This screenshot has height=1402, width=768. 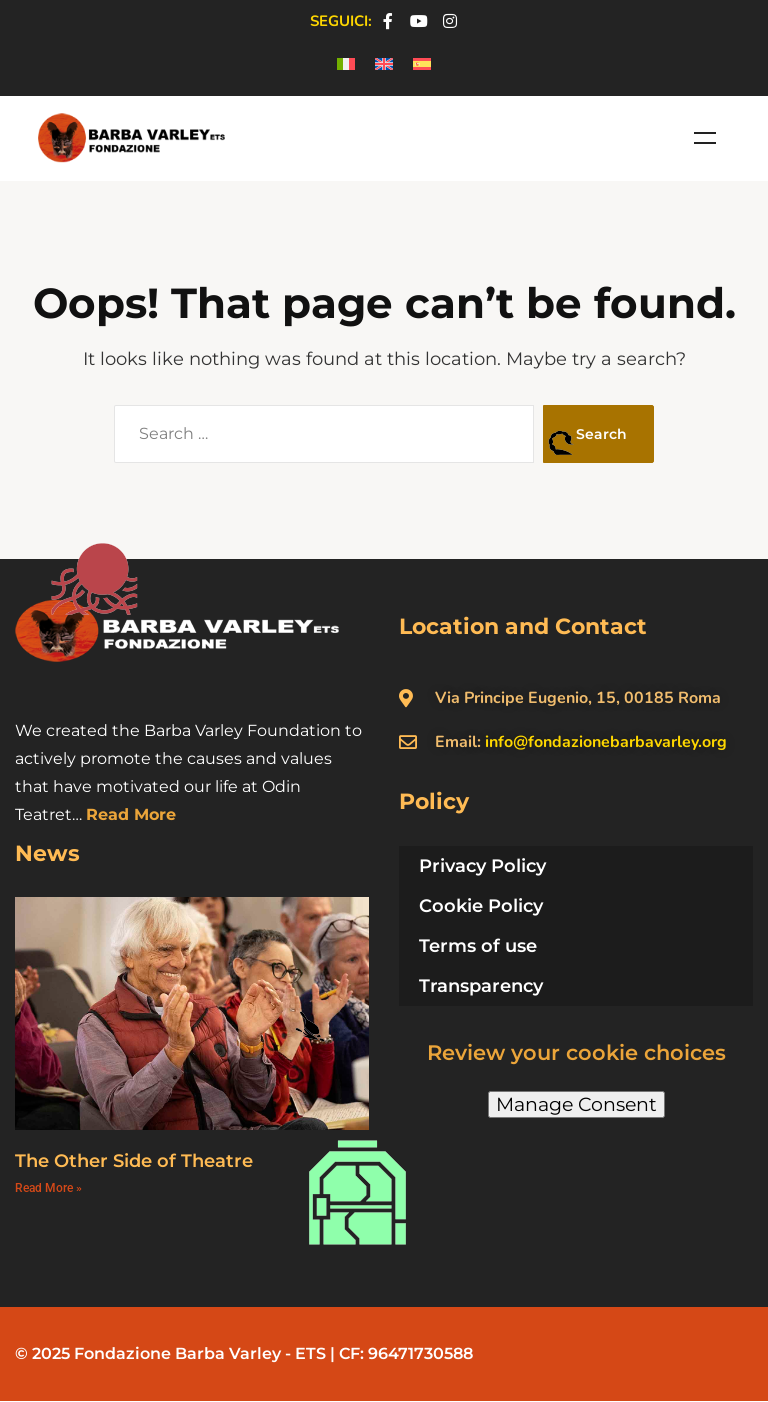 What do you see at coordinates (94, 572) in the screenshot?
I see `indicates a noodle or pasta dish item` at bounding box center [94, 572].